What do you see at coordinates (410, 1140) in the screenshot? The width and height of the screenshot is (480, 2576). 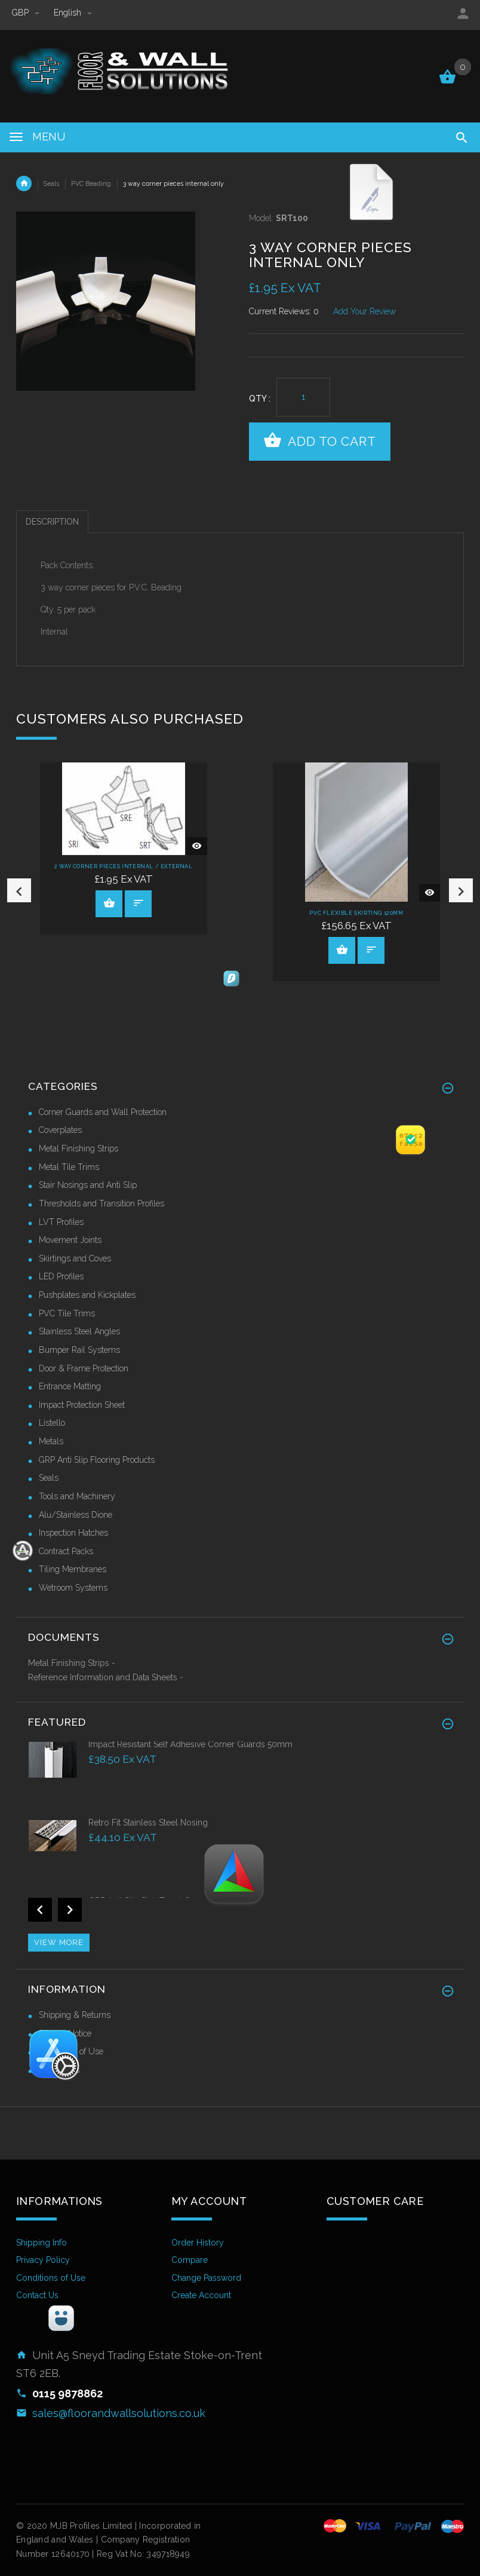 I see `open collision hash verification app` at bounding box center [410, 1140].